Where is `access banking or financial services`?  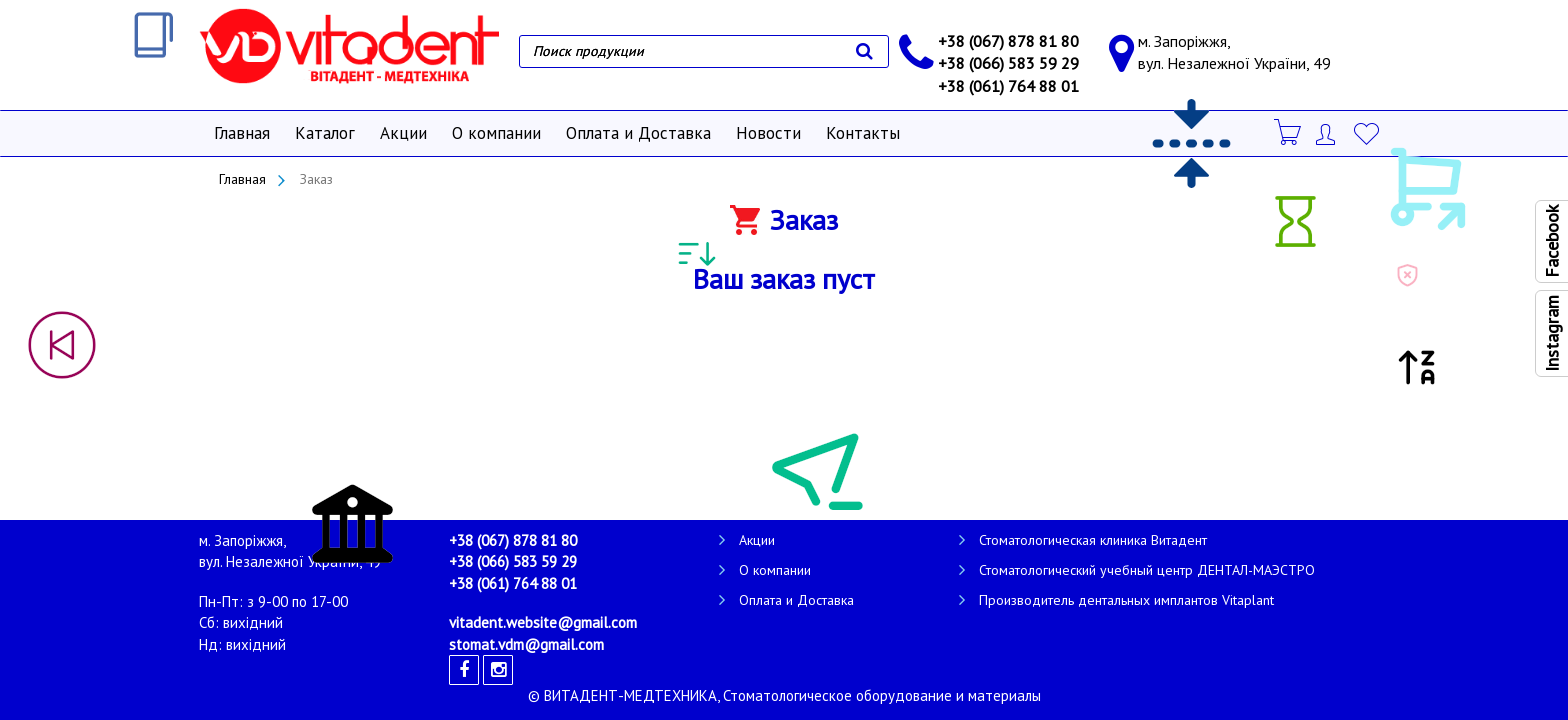 access banking or financial services is located at coordinates (352, 522).